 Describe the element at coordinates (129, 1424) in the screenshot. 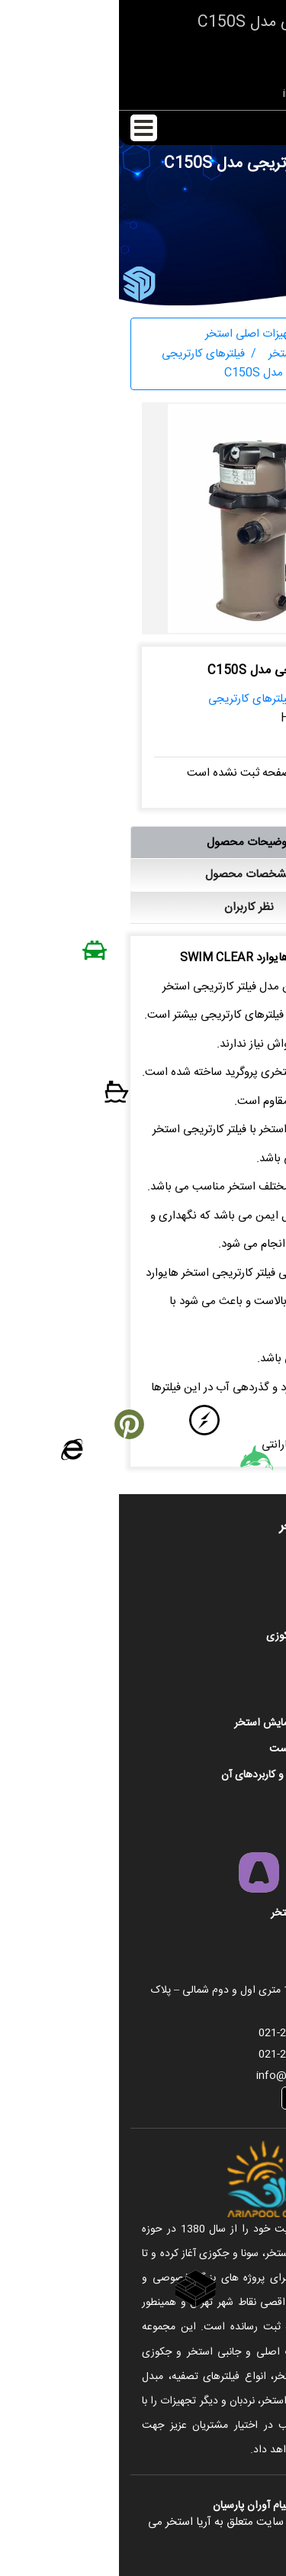

I see `open Pinterest app` at that location.